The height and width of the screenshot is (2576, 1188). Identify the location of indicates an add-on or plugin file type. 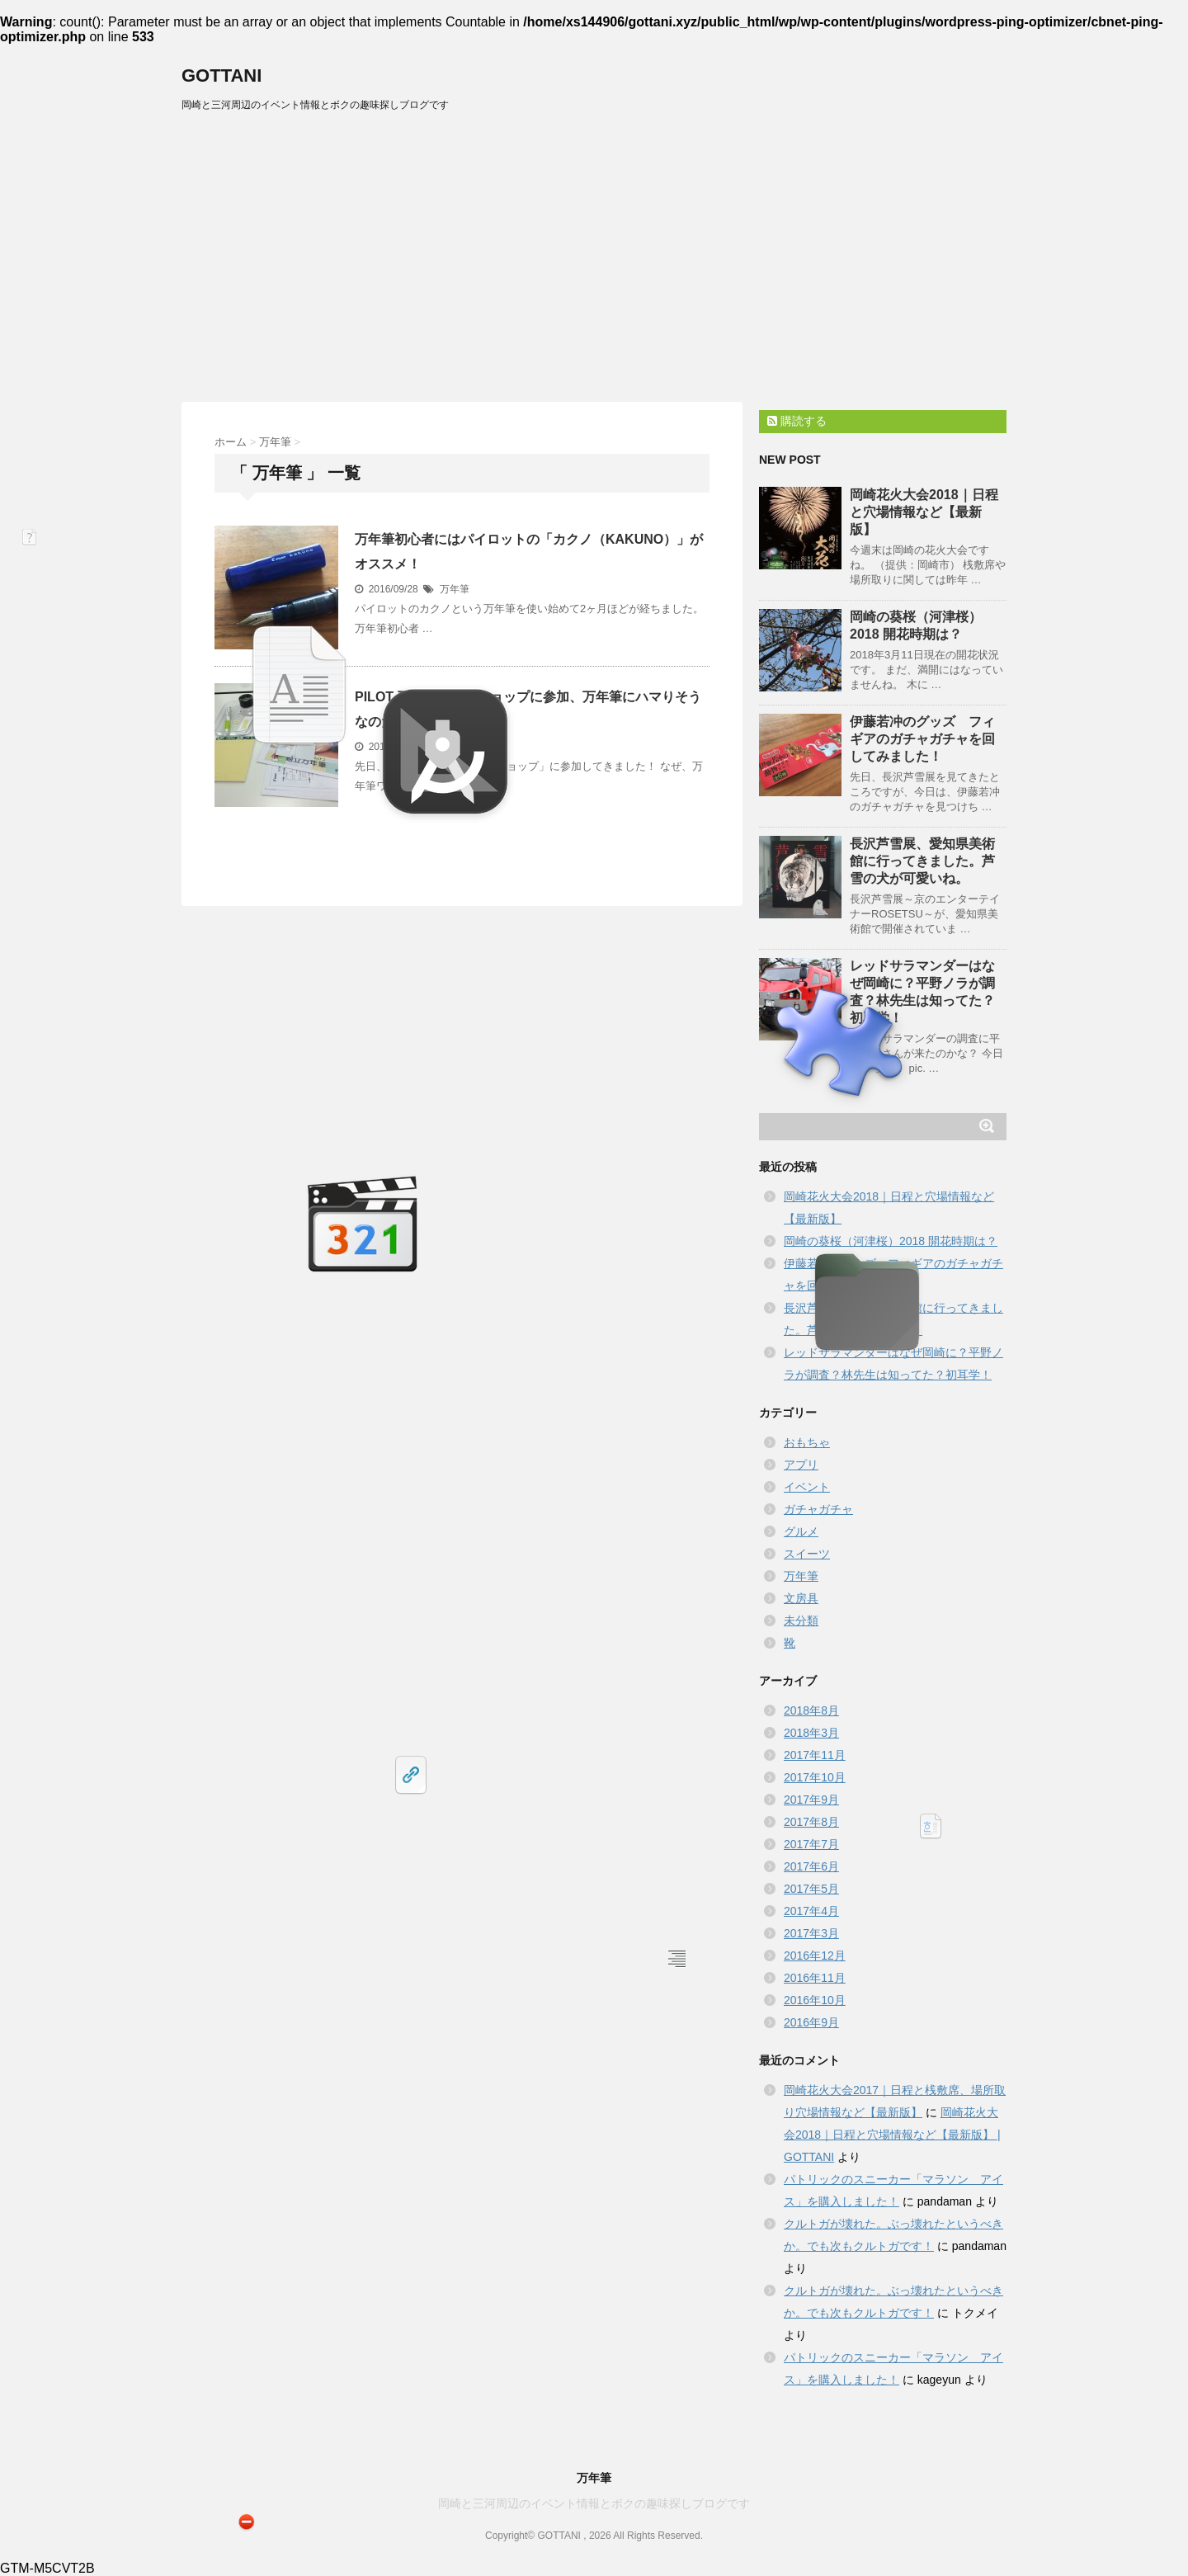
(837, 1041).